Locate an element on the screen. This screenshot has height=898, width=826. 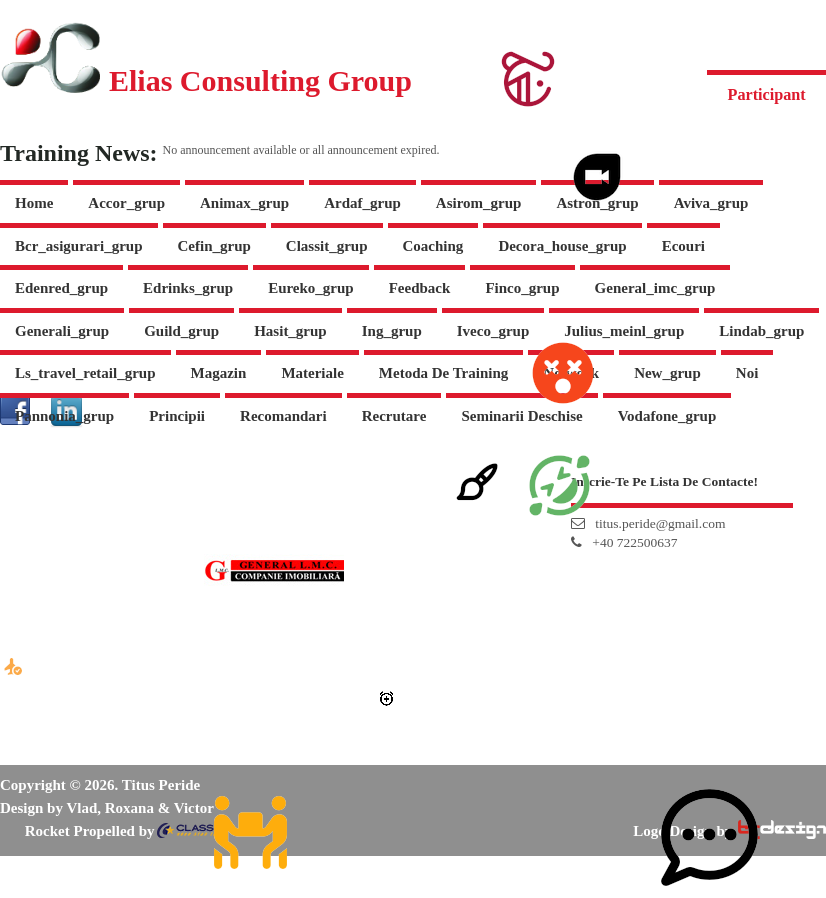
open google duo video calling app is located at coordinates (597, 177).